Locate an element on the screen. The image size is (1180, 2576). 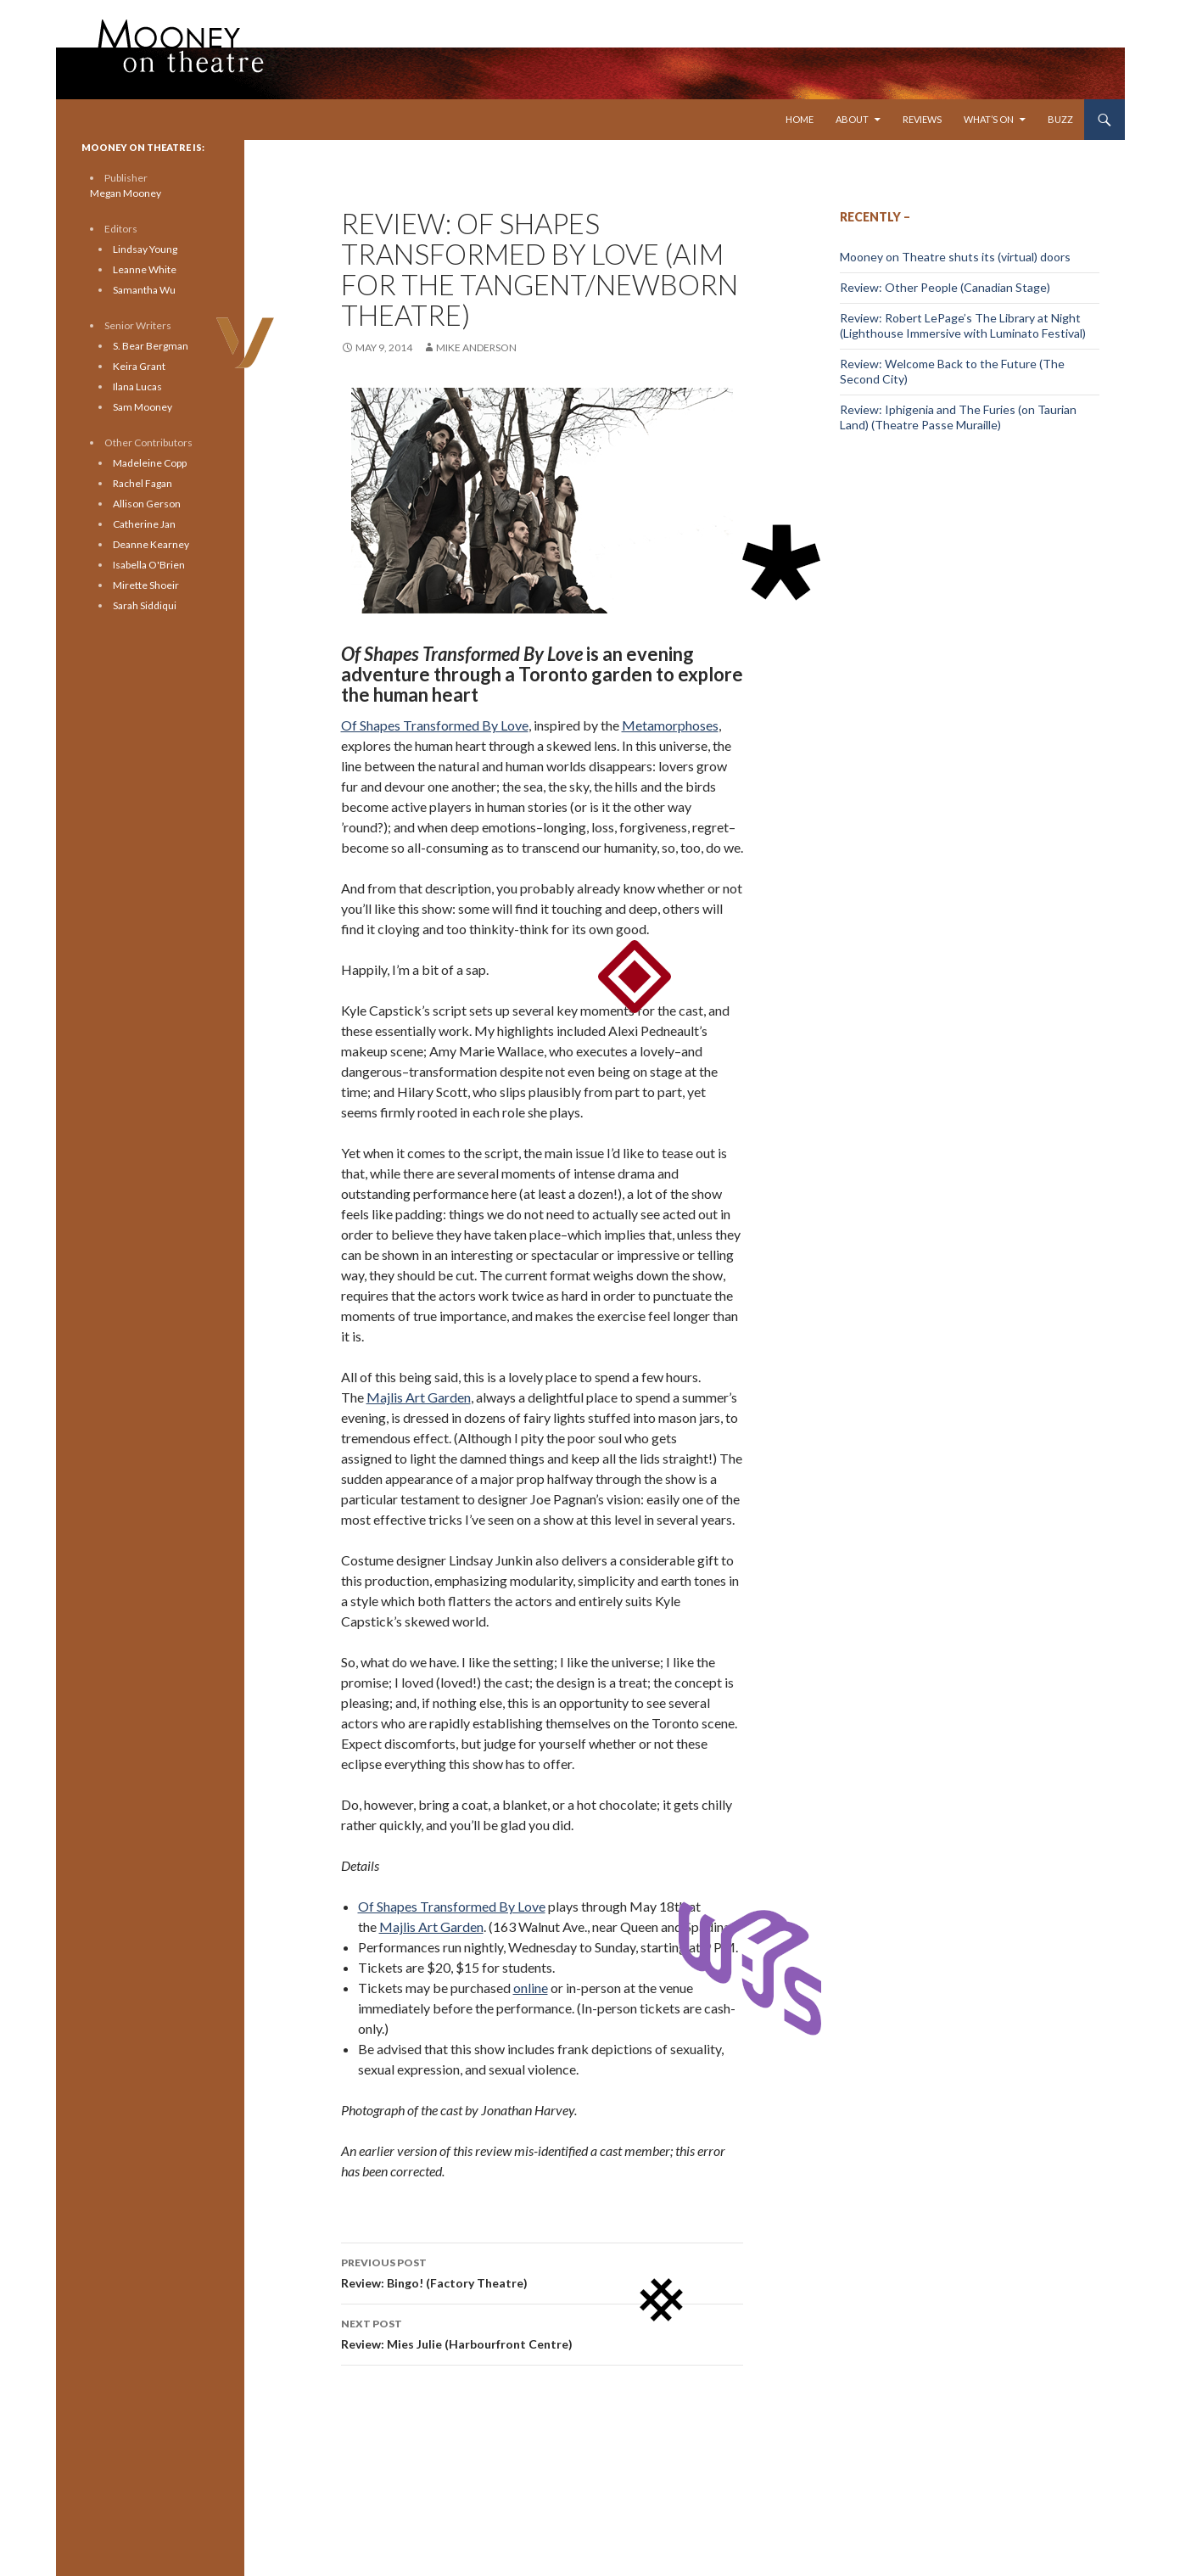
vonage app or service is located at coordinates (245, 343).